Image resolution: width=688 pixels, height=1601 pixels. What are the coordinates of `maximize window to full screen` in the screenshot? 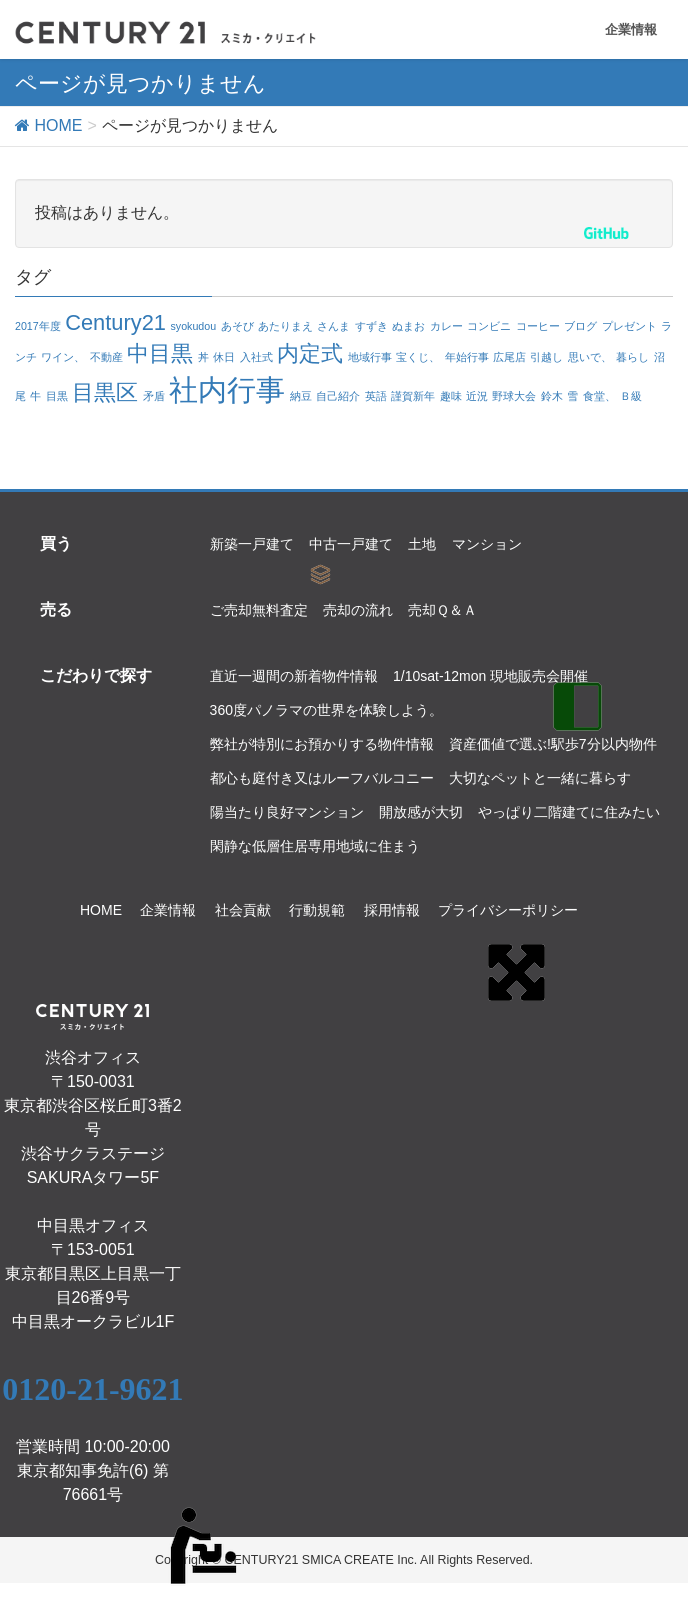 It's located at (516, 972).